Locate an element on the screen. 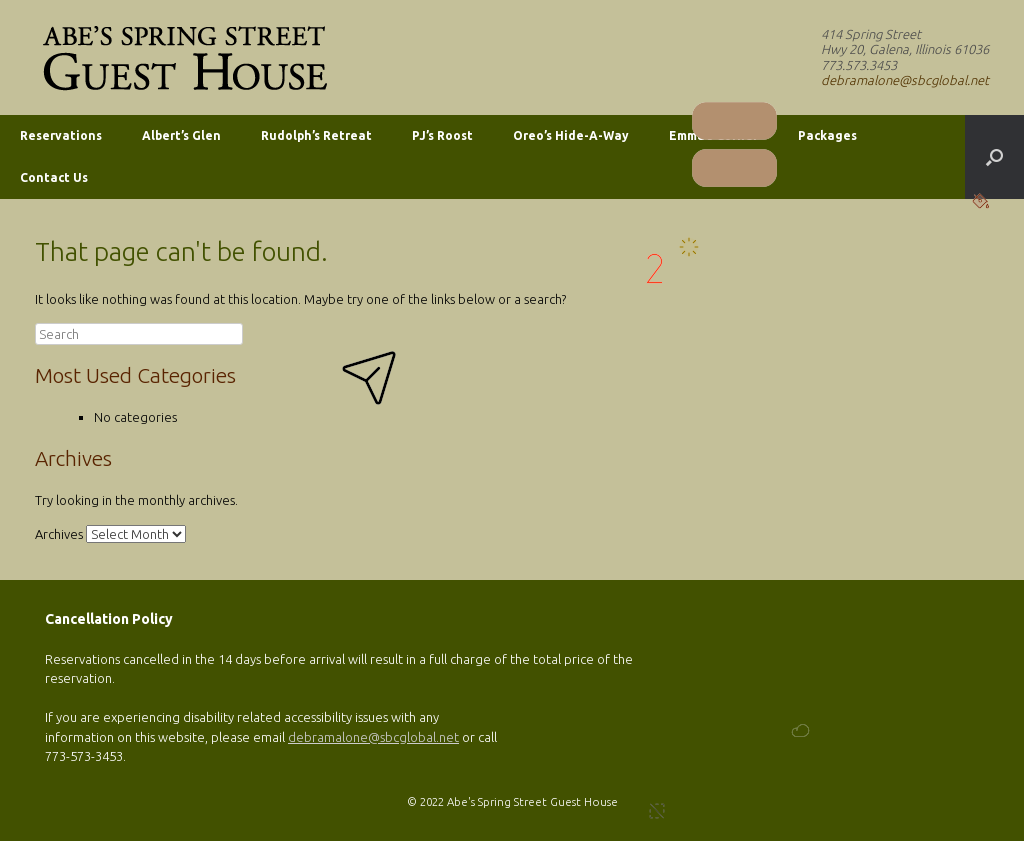 Image resolution: width=1024 pixels, height=841 pixels. fill an area with color is located at coordinates (980, 201).